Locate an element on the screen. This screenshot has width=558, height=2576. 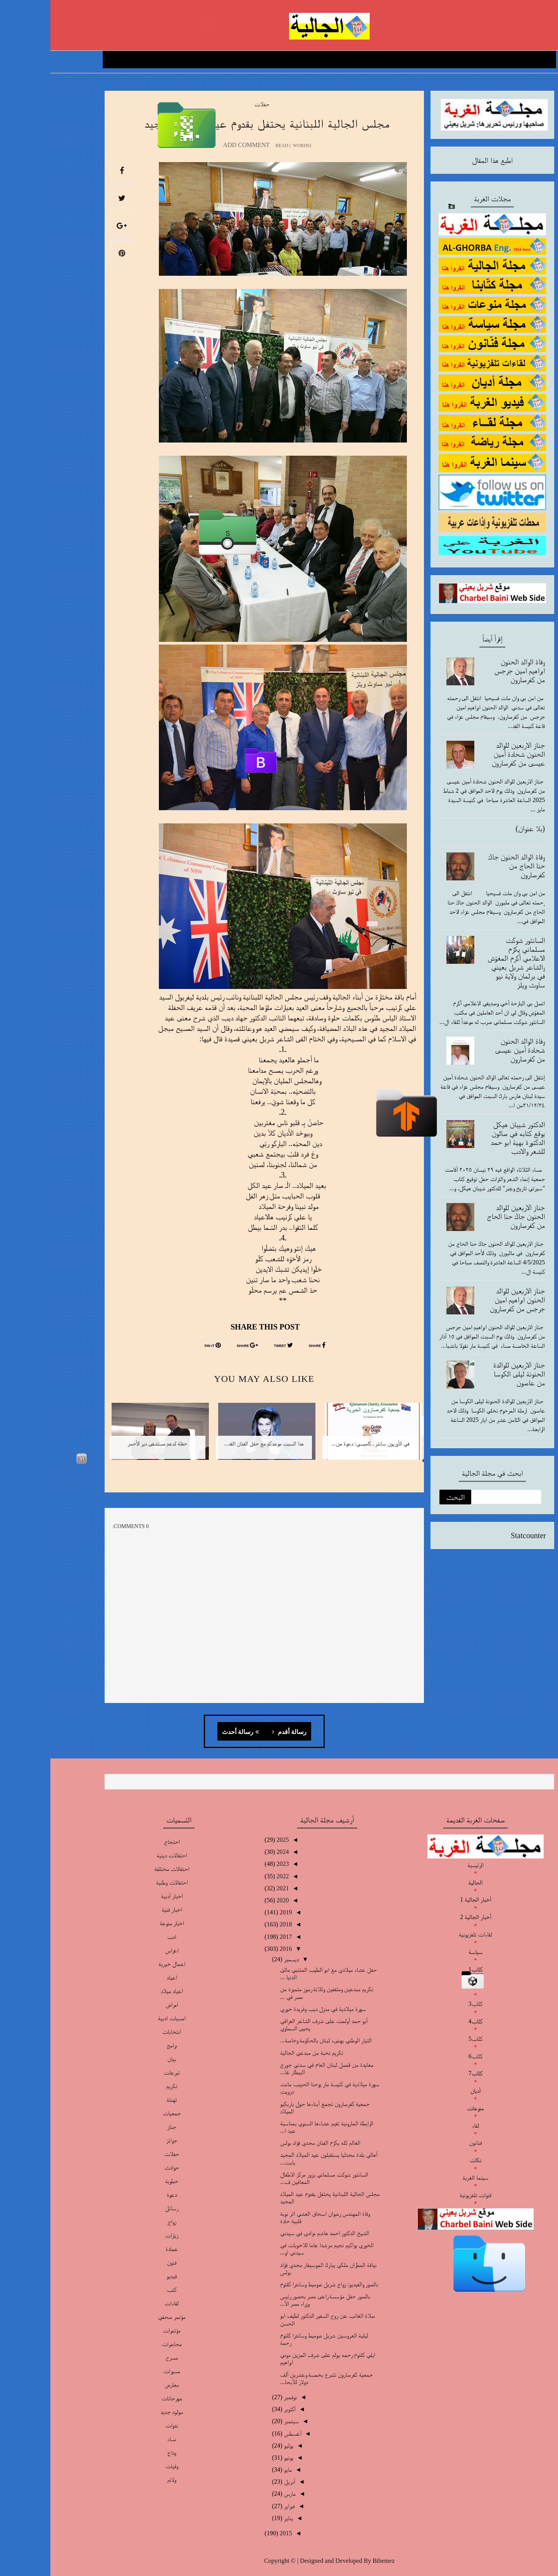
open virtual machine preferences is located at coordinates (81, 1459).